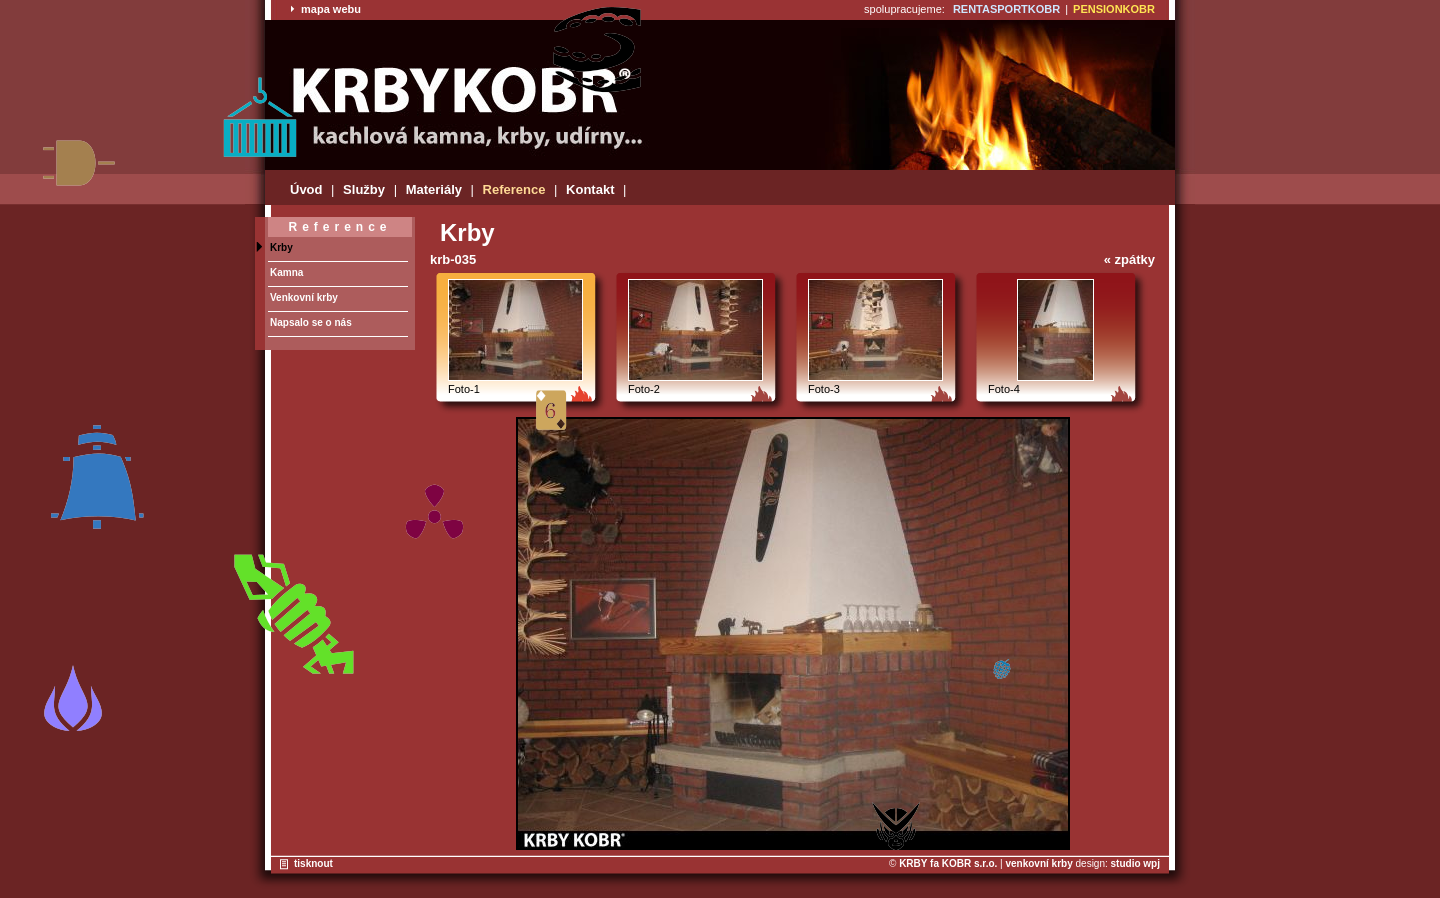  I want to click on activate thunder or lightning ability, so click(294, 614).